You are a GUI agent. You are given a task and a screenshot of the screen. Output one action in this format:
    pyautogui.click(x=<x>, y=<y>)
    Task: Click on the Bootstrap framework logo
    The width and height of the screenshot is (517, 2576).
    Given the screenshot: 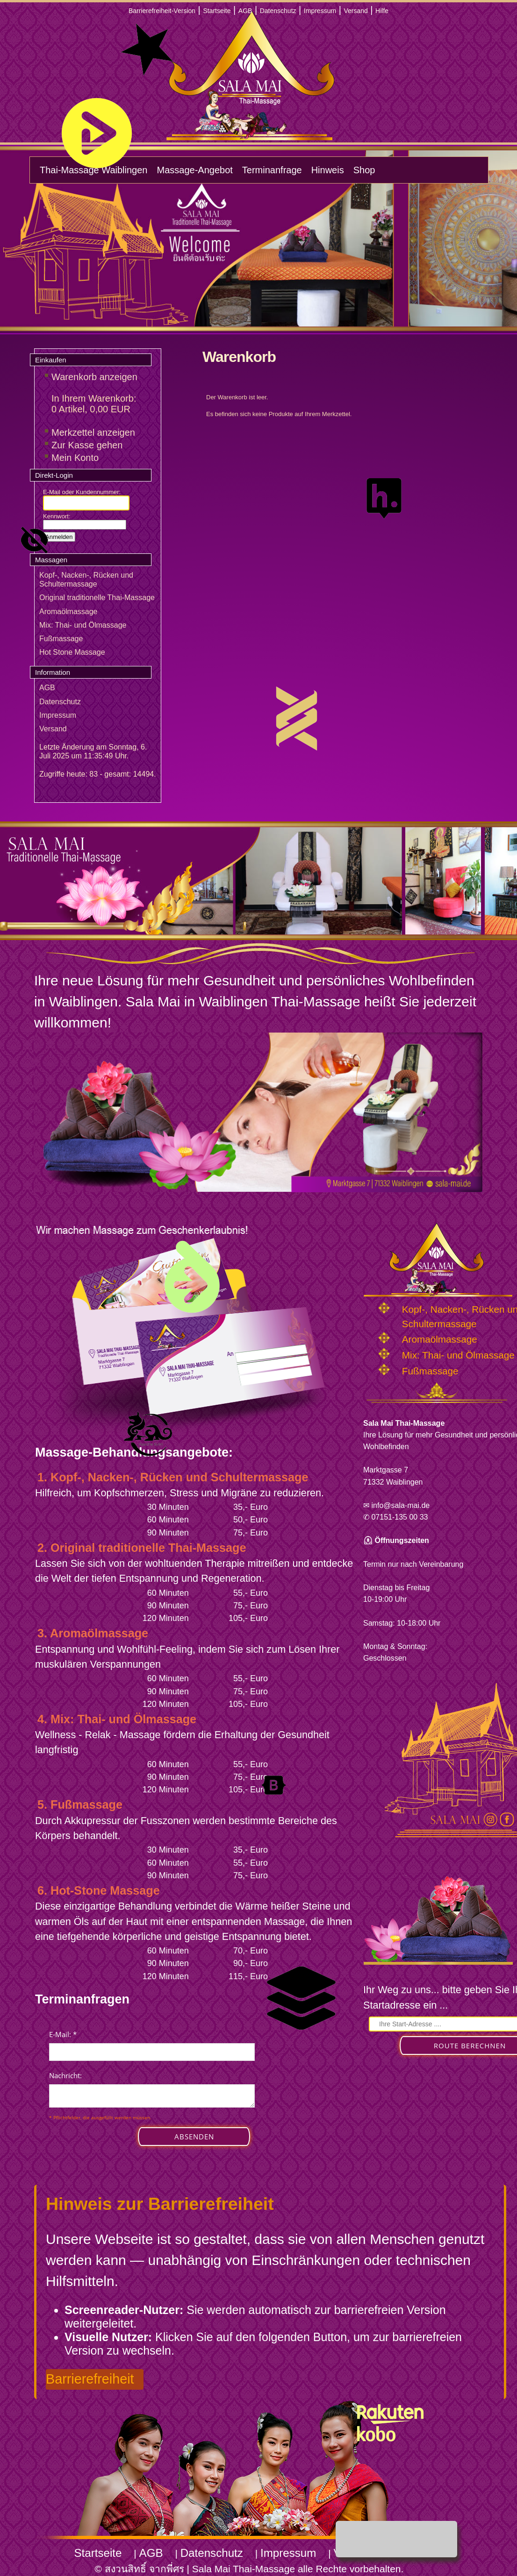 What is the action you would take?
    pyautogui.click(x=273, y=1785)
    